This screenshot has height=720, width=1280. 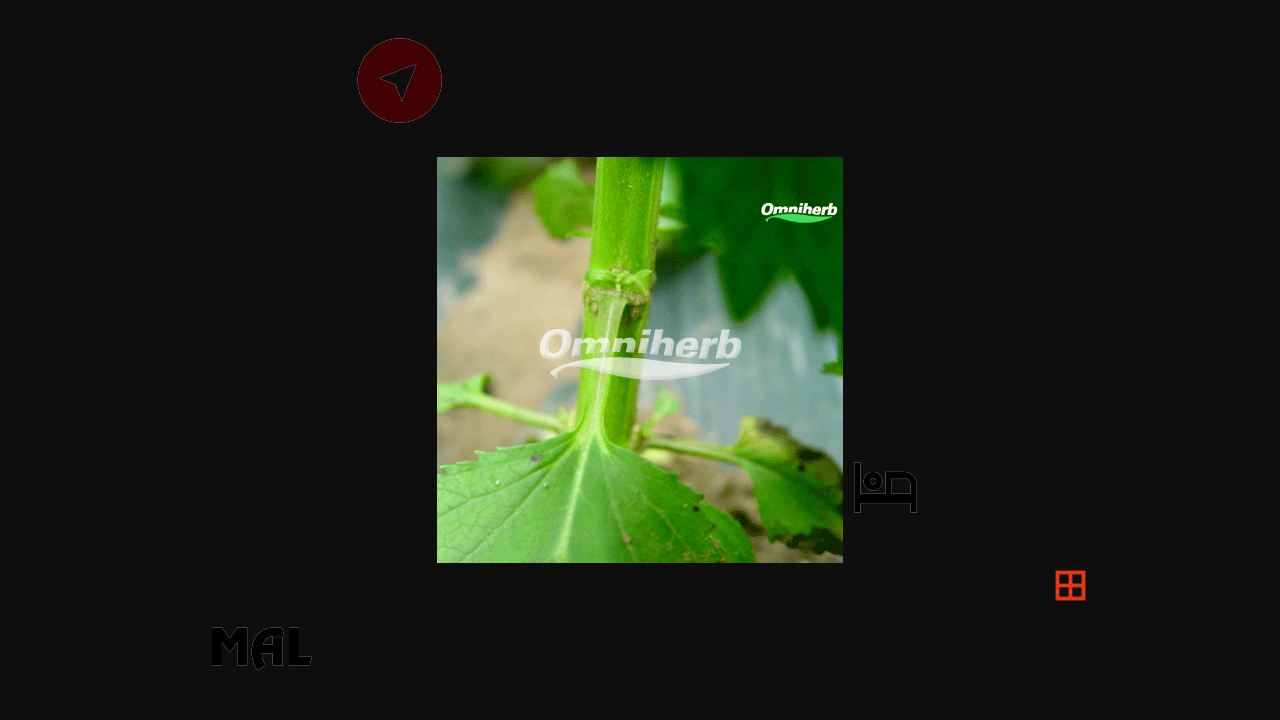 What do you see at coordinates (885, 487) in the screenshot?
I see `find nearby hotels or accommodations` at bounding box center [885, 487].